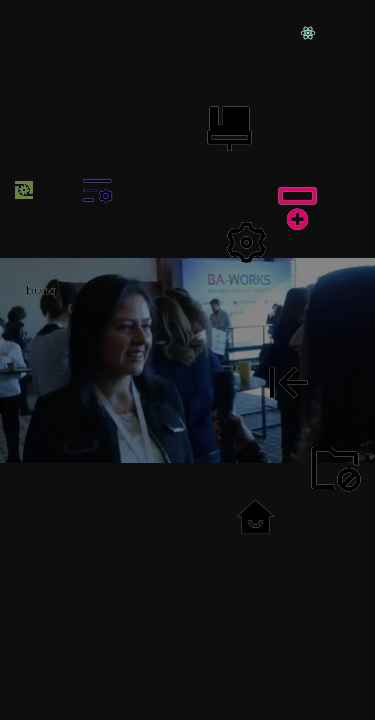  Describe the element at coordinates (97, 190) in the screenshot. I see `access list or menu settings` at that location.